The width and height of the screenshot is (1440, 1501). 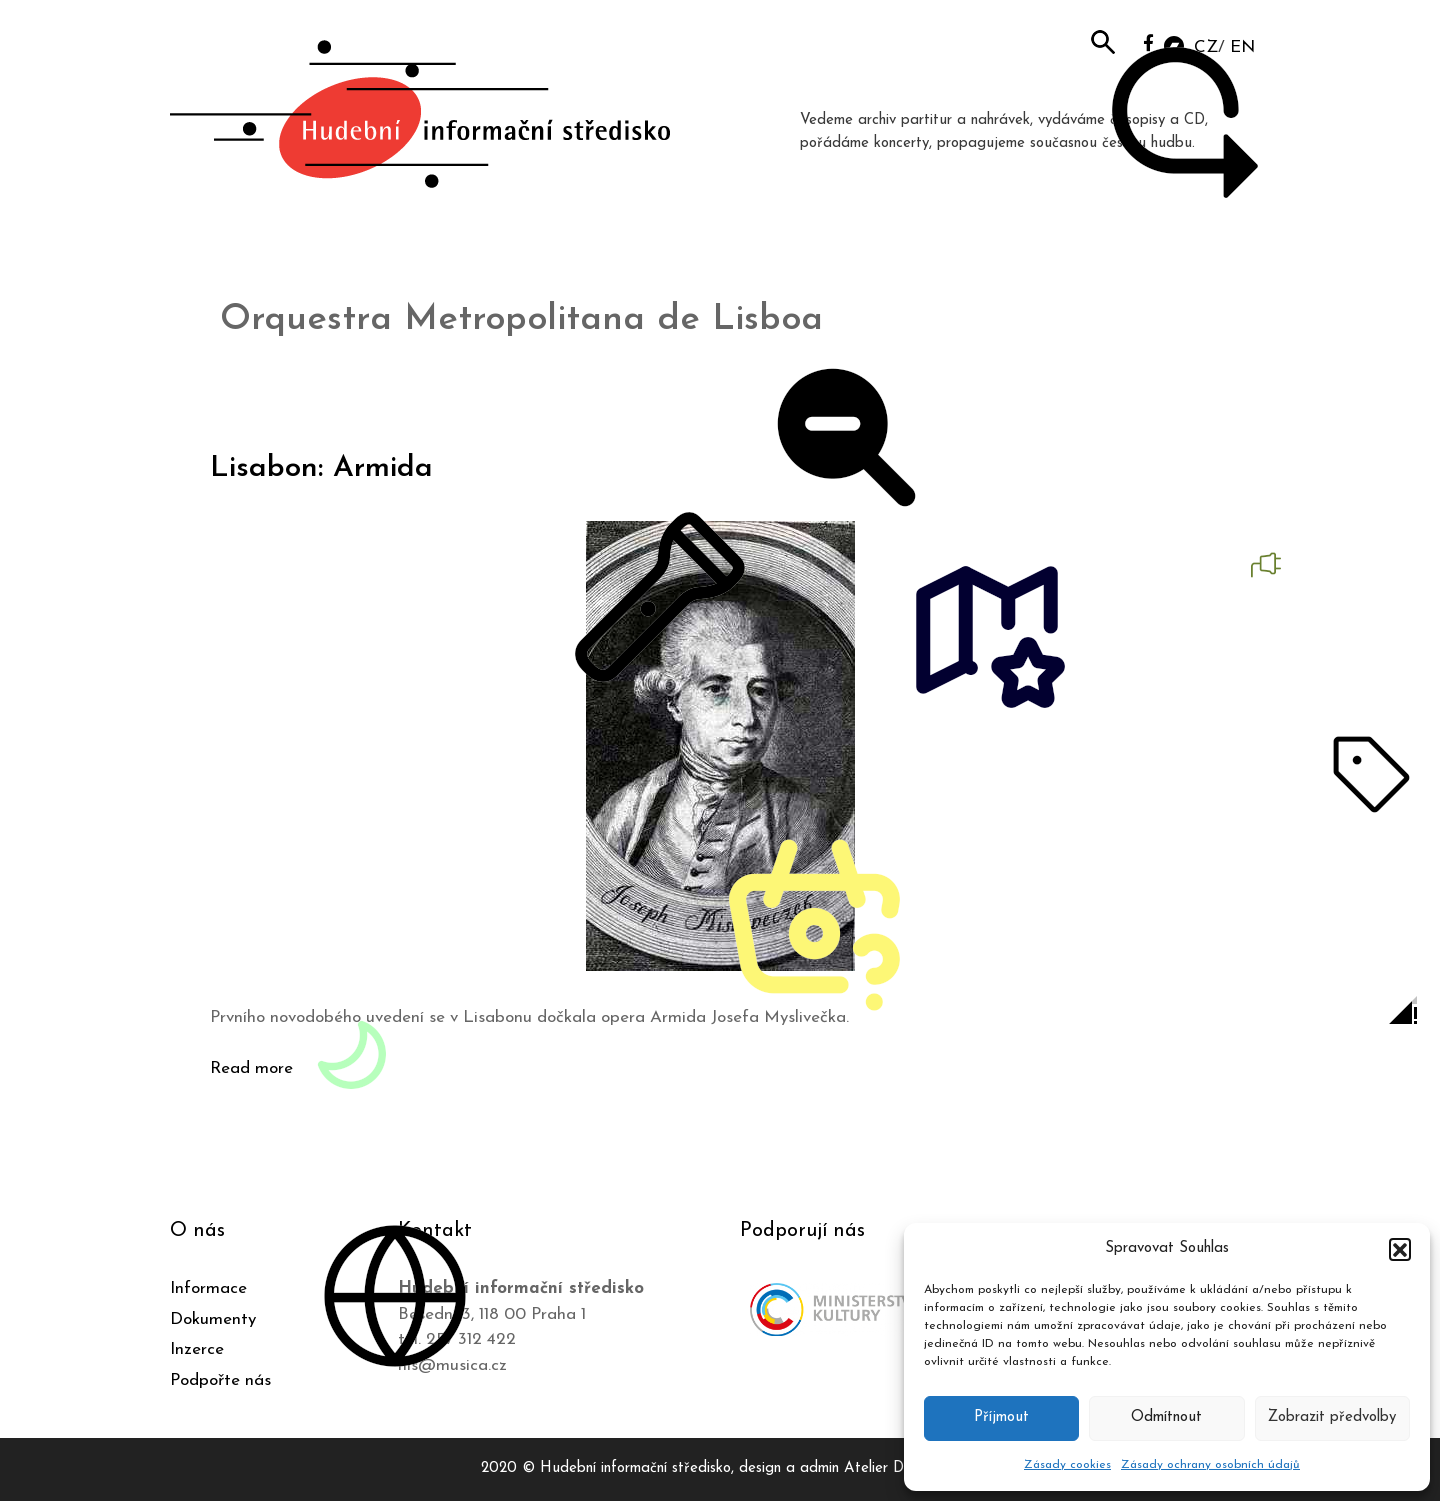 What do you see at coordinates (660, 597) in the screenshot?
I see `toggle flashlight on/off` at bounding box center [660, 597].